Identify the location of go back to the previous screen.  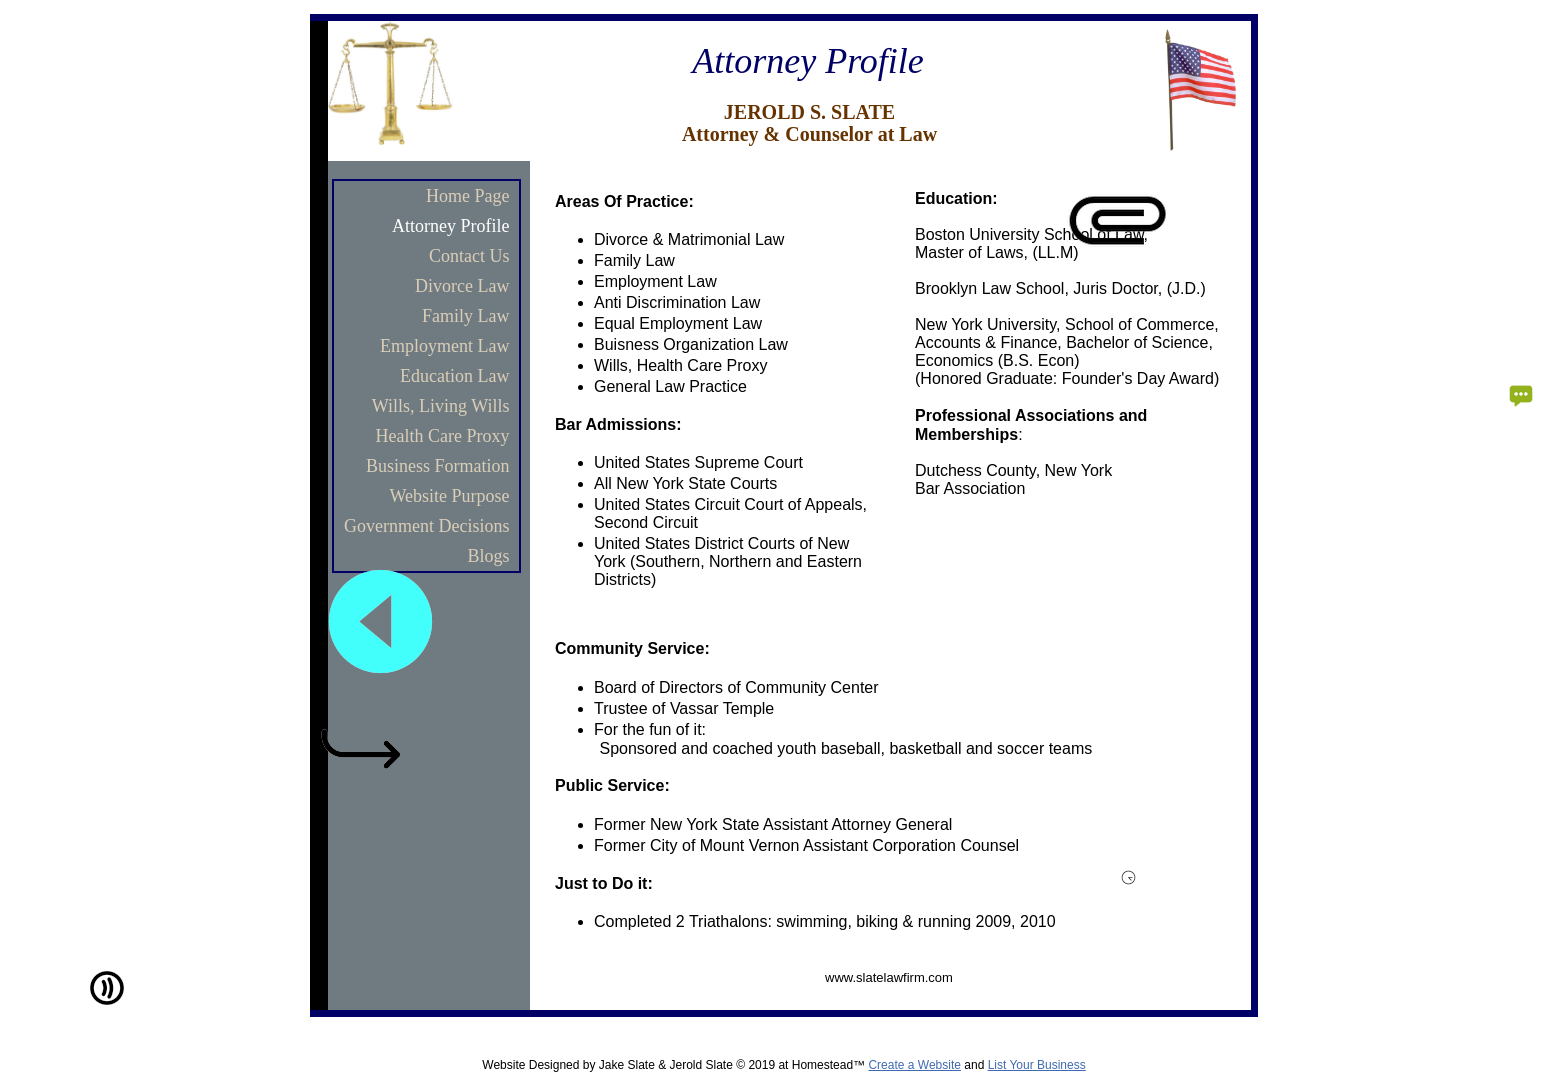
(380, 621).